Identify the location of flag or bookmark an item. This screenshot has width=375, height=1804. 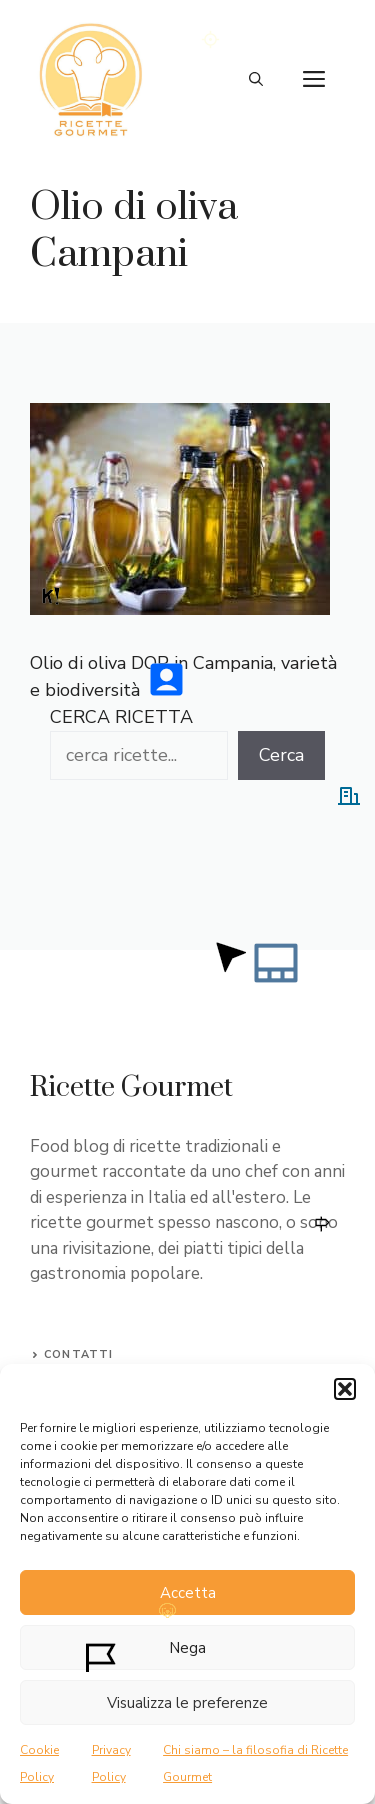
(101, 1657).